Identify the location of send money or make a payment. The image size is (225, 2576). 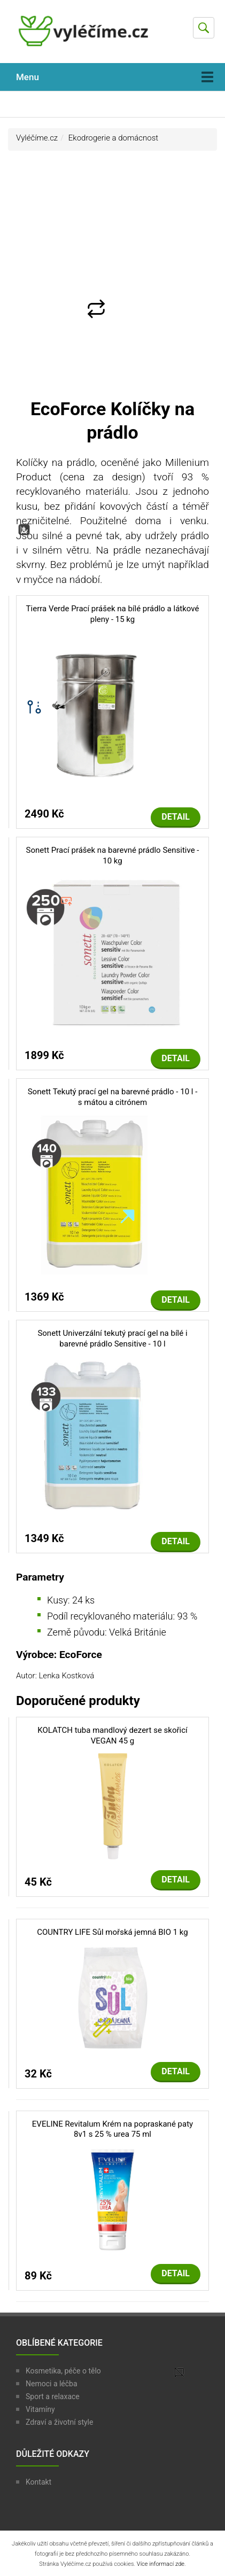
(66, 900).